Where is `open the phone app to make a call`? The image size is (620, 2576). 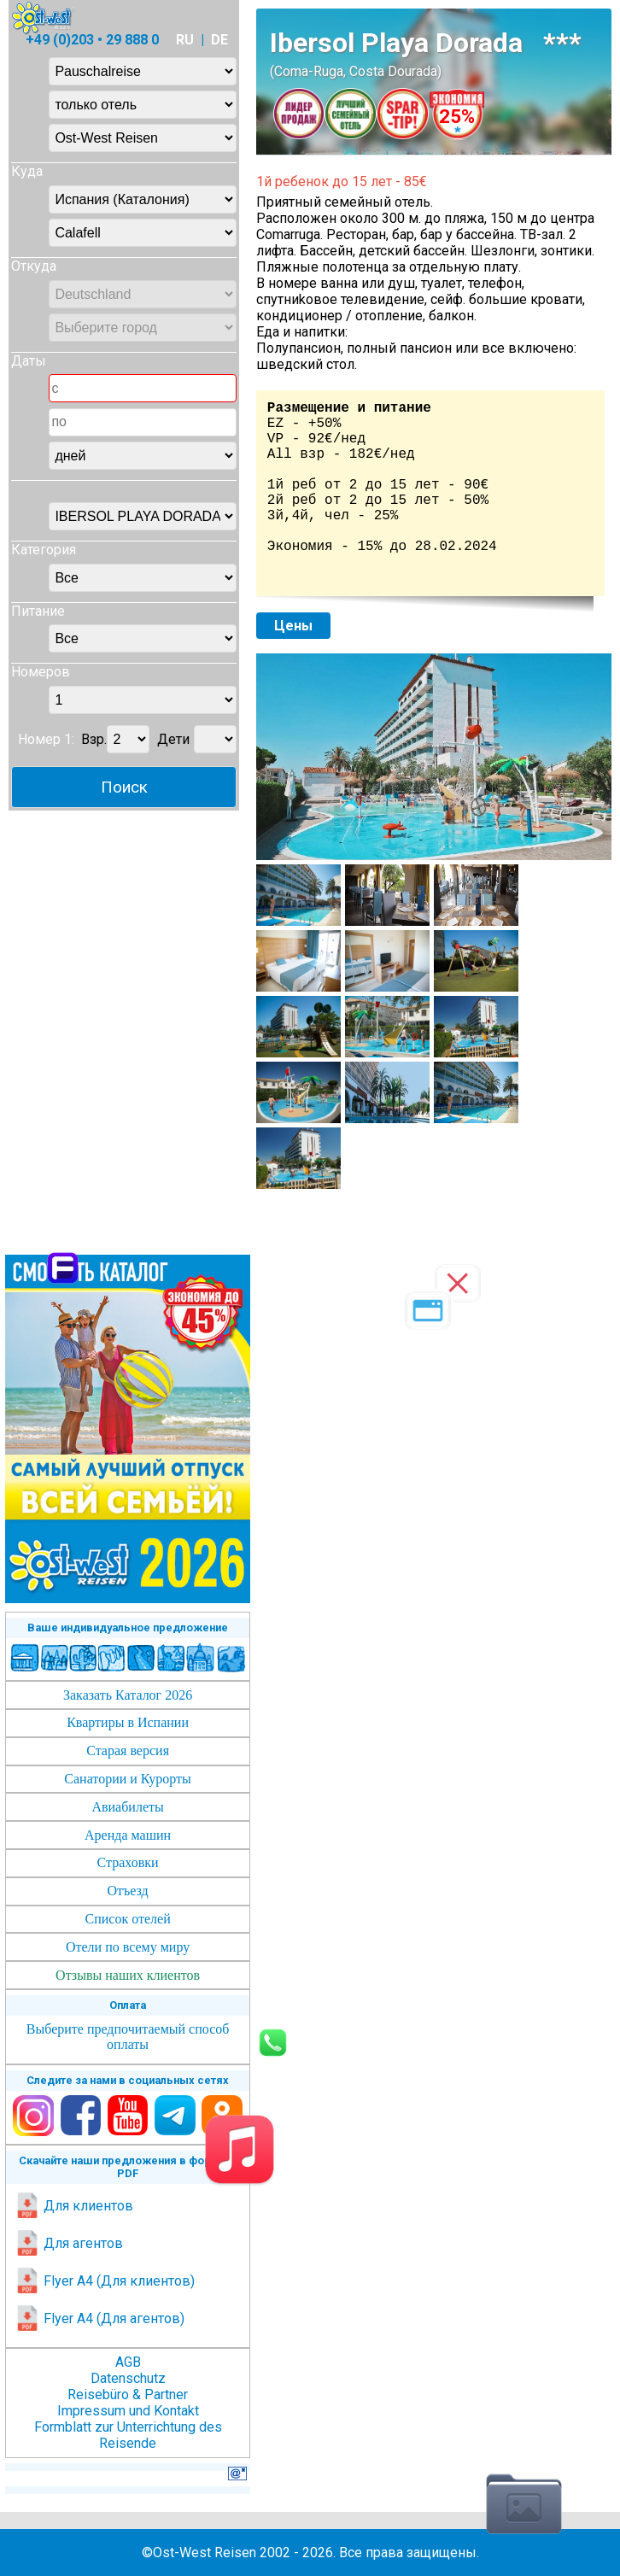
open the phone app to make a call is located at coordinates (272, 2042).